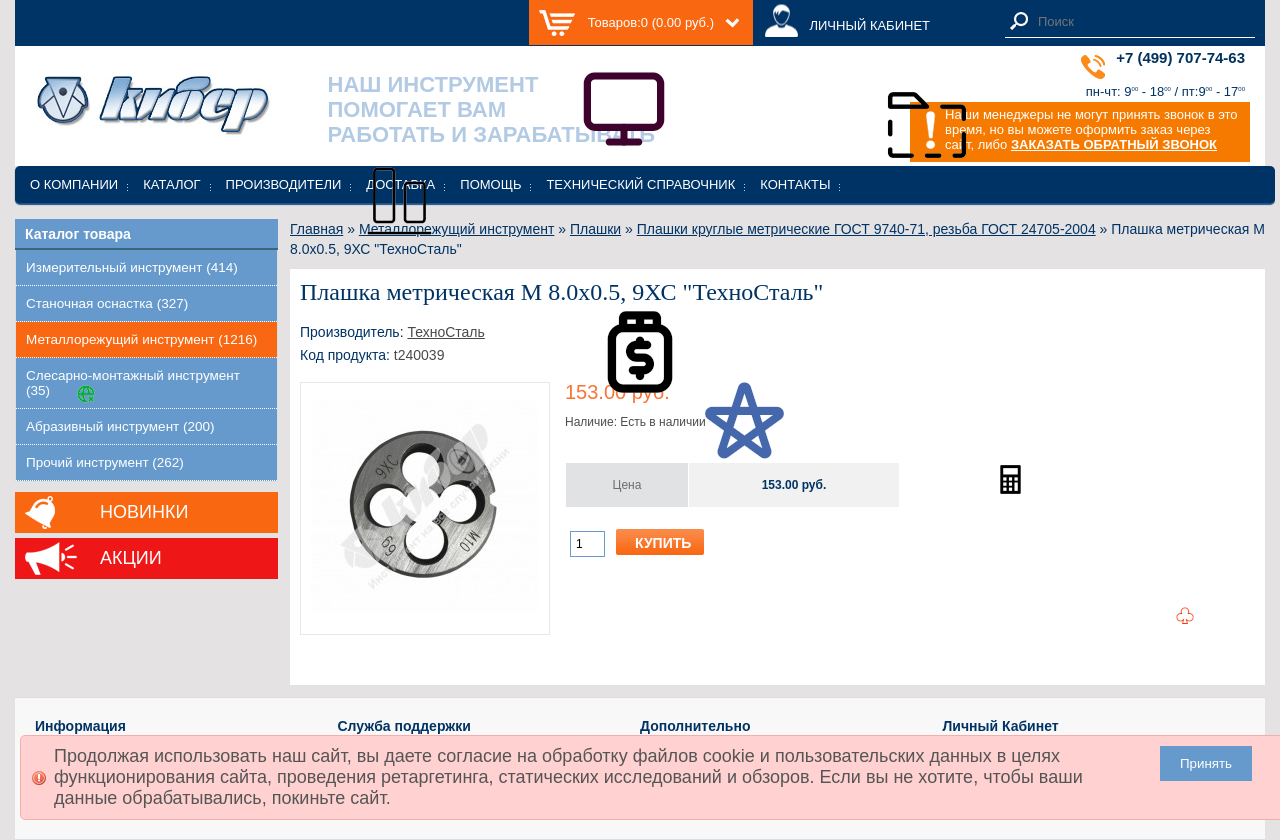  What do you see at coordinates (624, 109) in the screenshot?
I see `switch to desktop display mode` at bounding box center [624, 109].